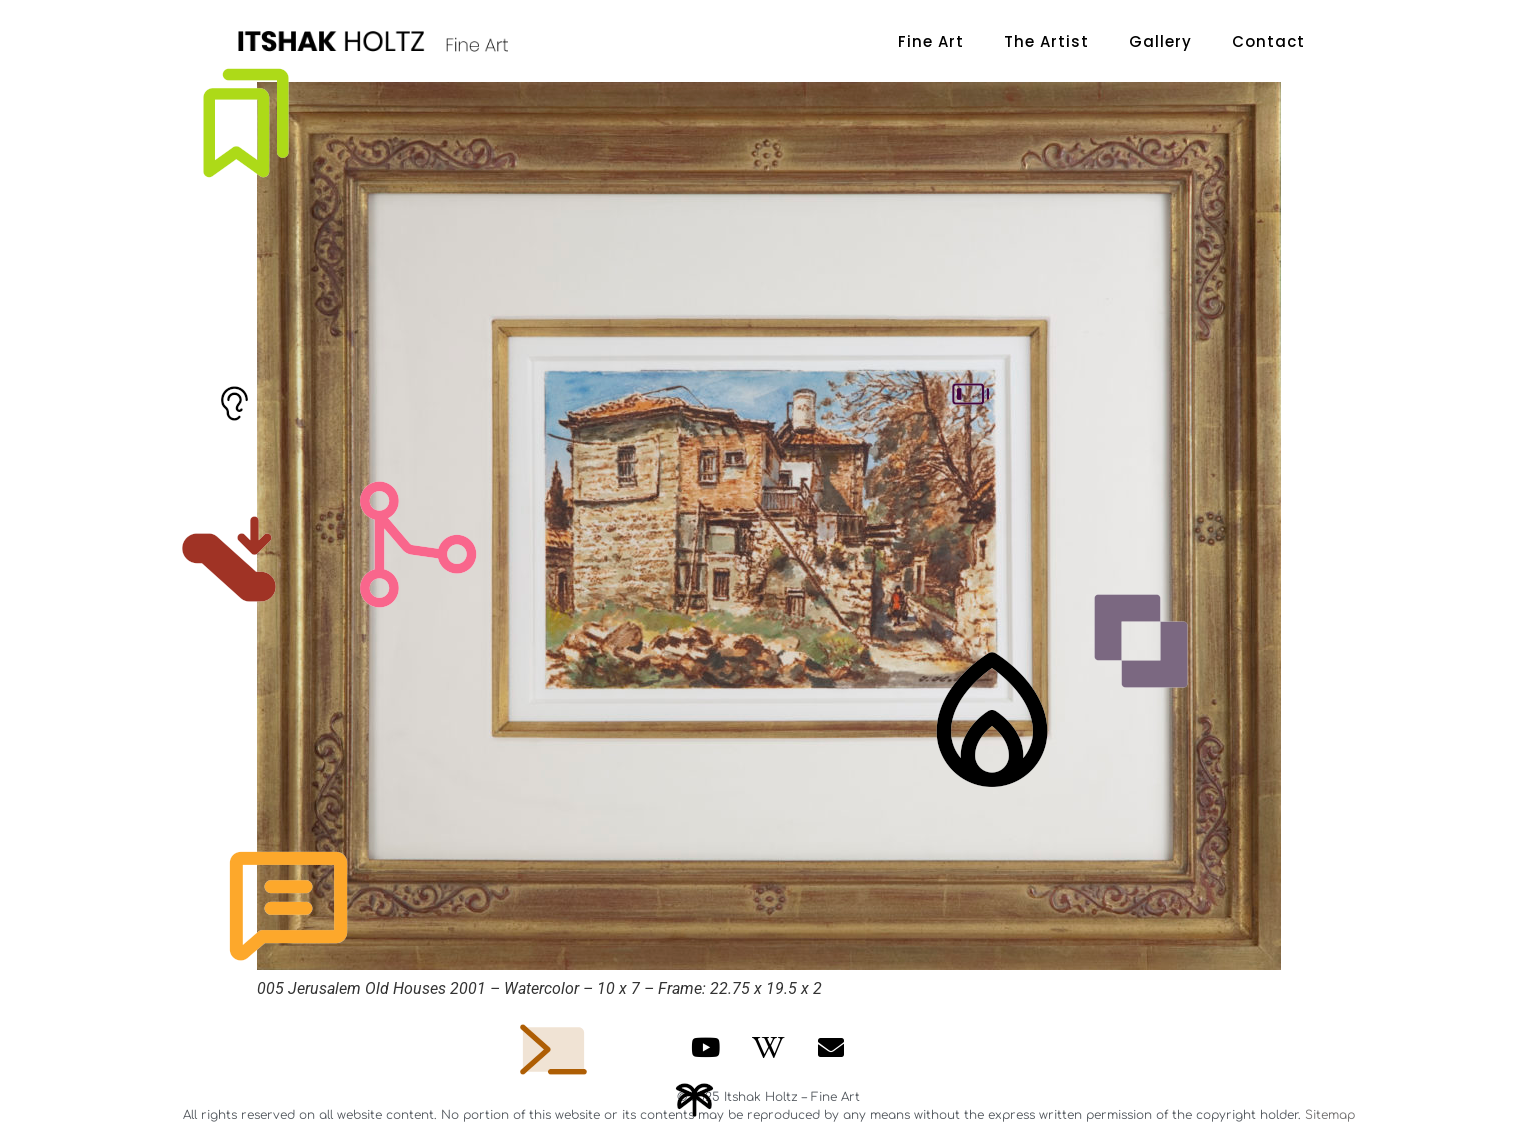 This screenshot has height=1148, width=1537. Describe the element at coordinates (992, 722) in the screenshot. I see `view trending or hot content` at that location.